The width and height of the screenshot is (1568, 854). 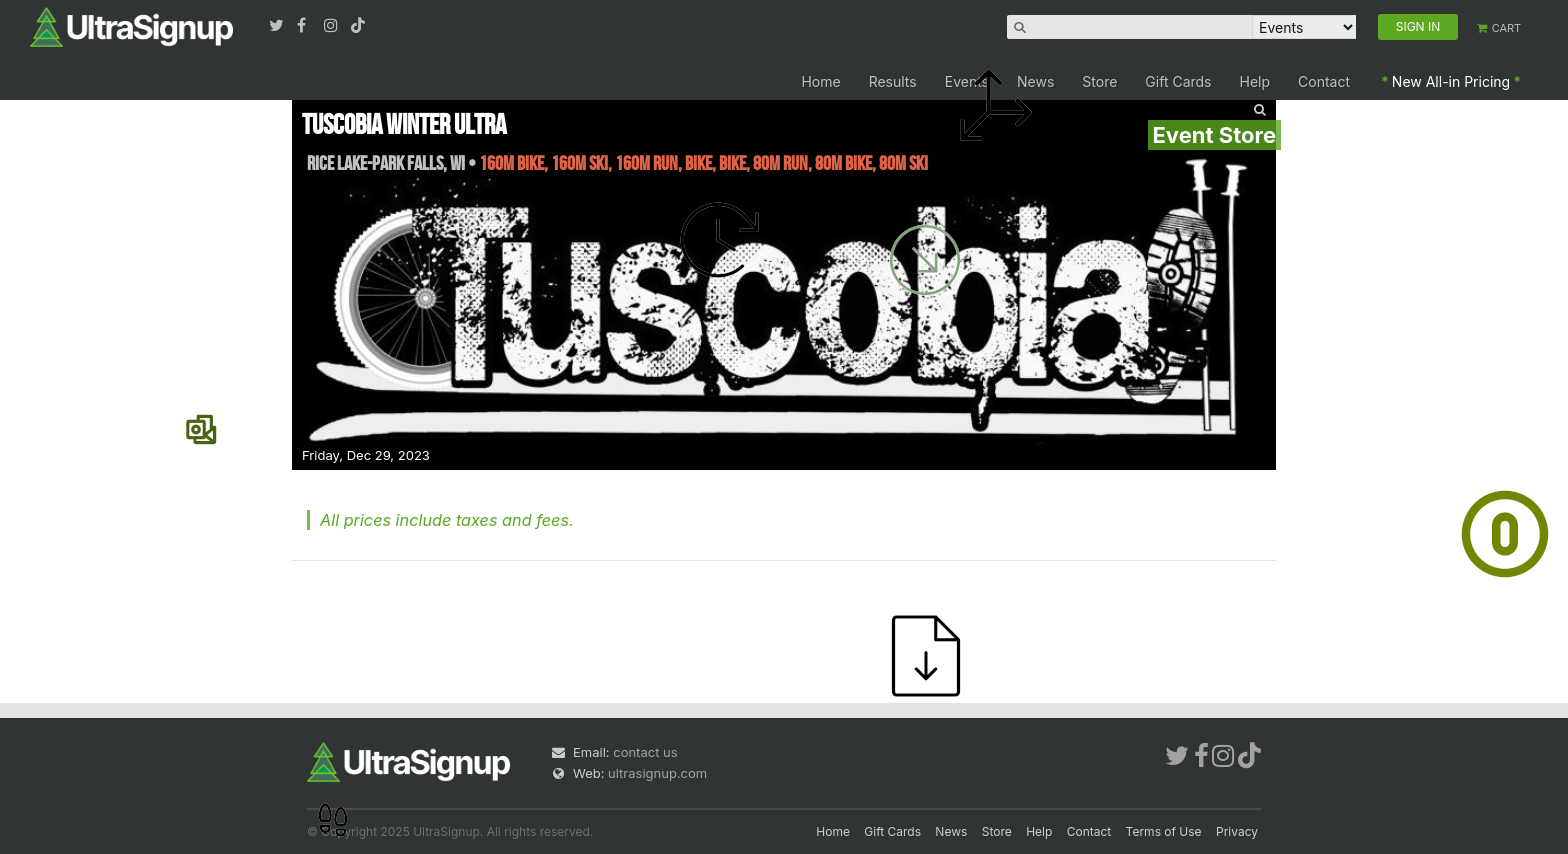 I want to click on download a file, so click(x=926, y=656).